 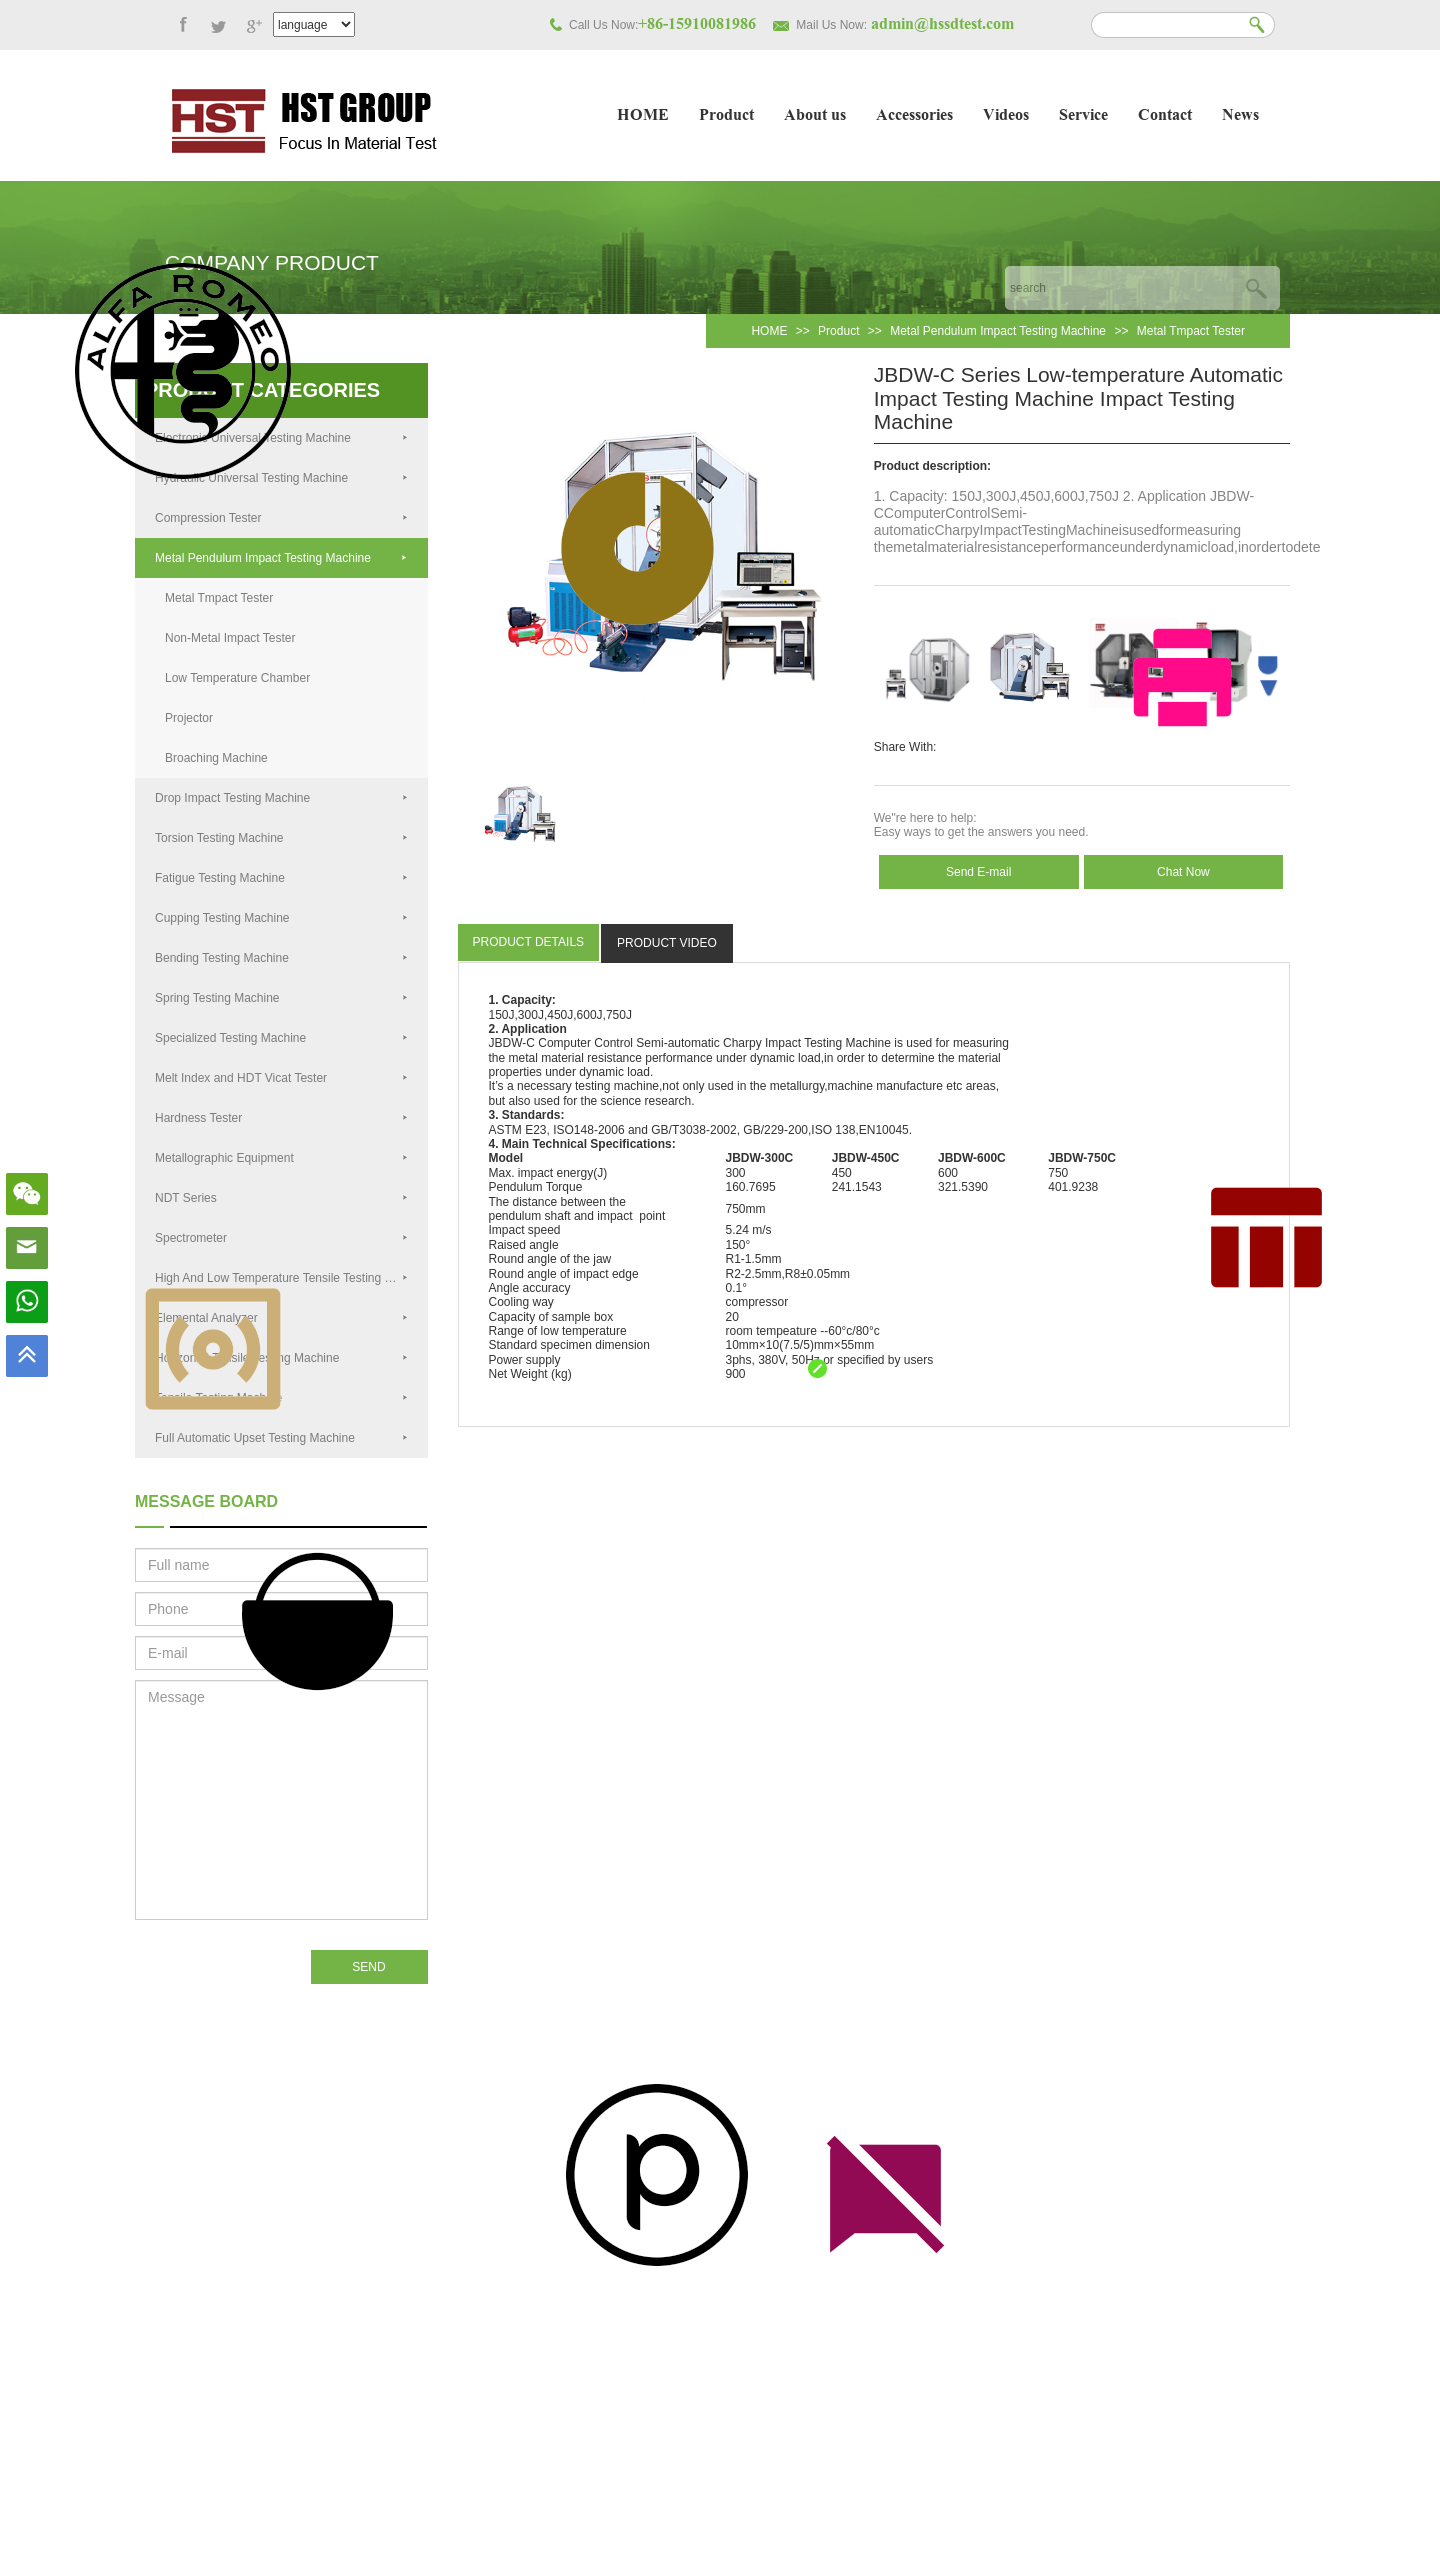 What do you see at coordinates (1182, 677) in the screenshot?
I see `print the current document` at bounding box center [1182, 677].